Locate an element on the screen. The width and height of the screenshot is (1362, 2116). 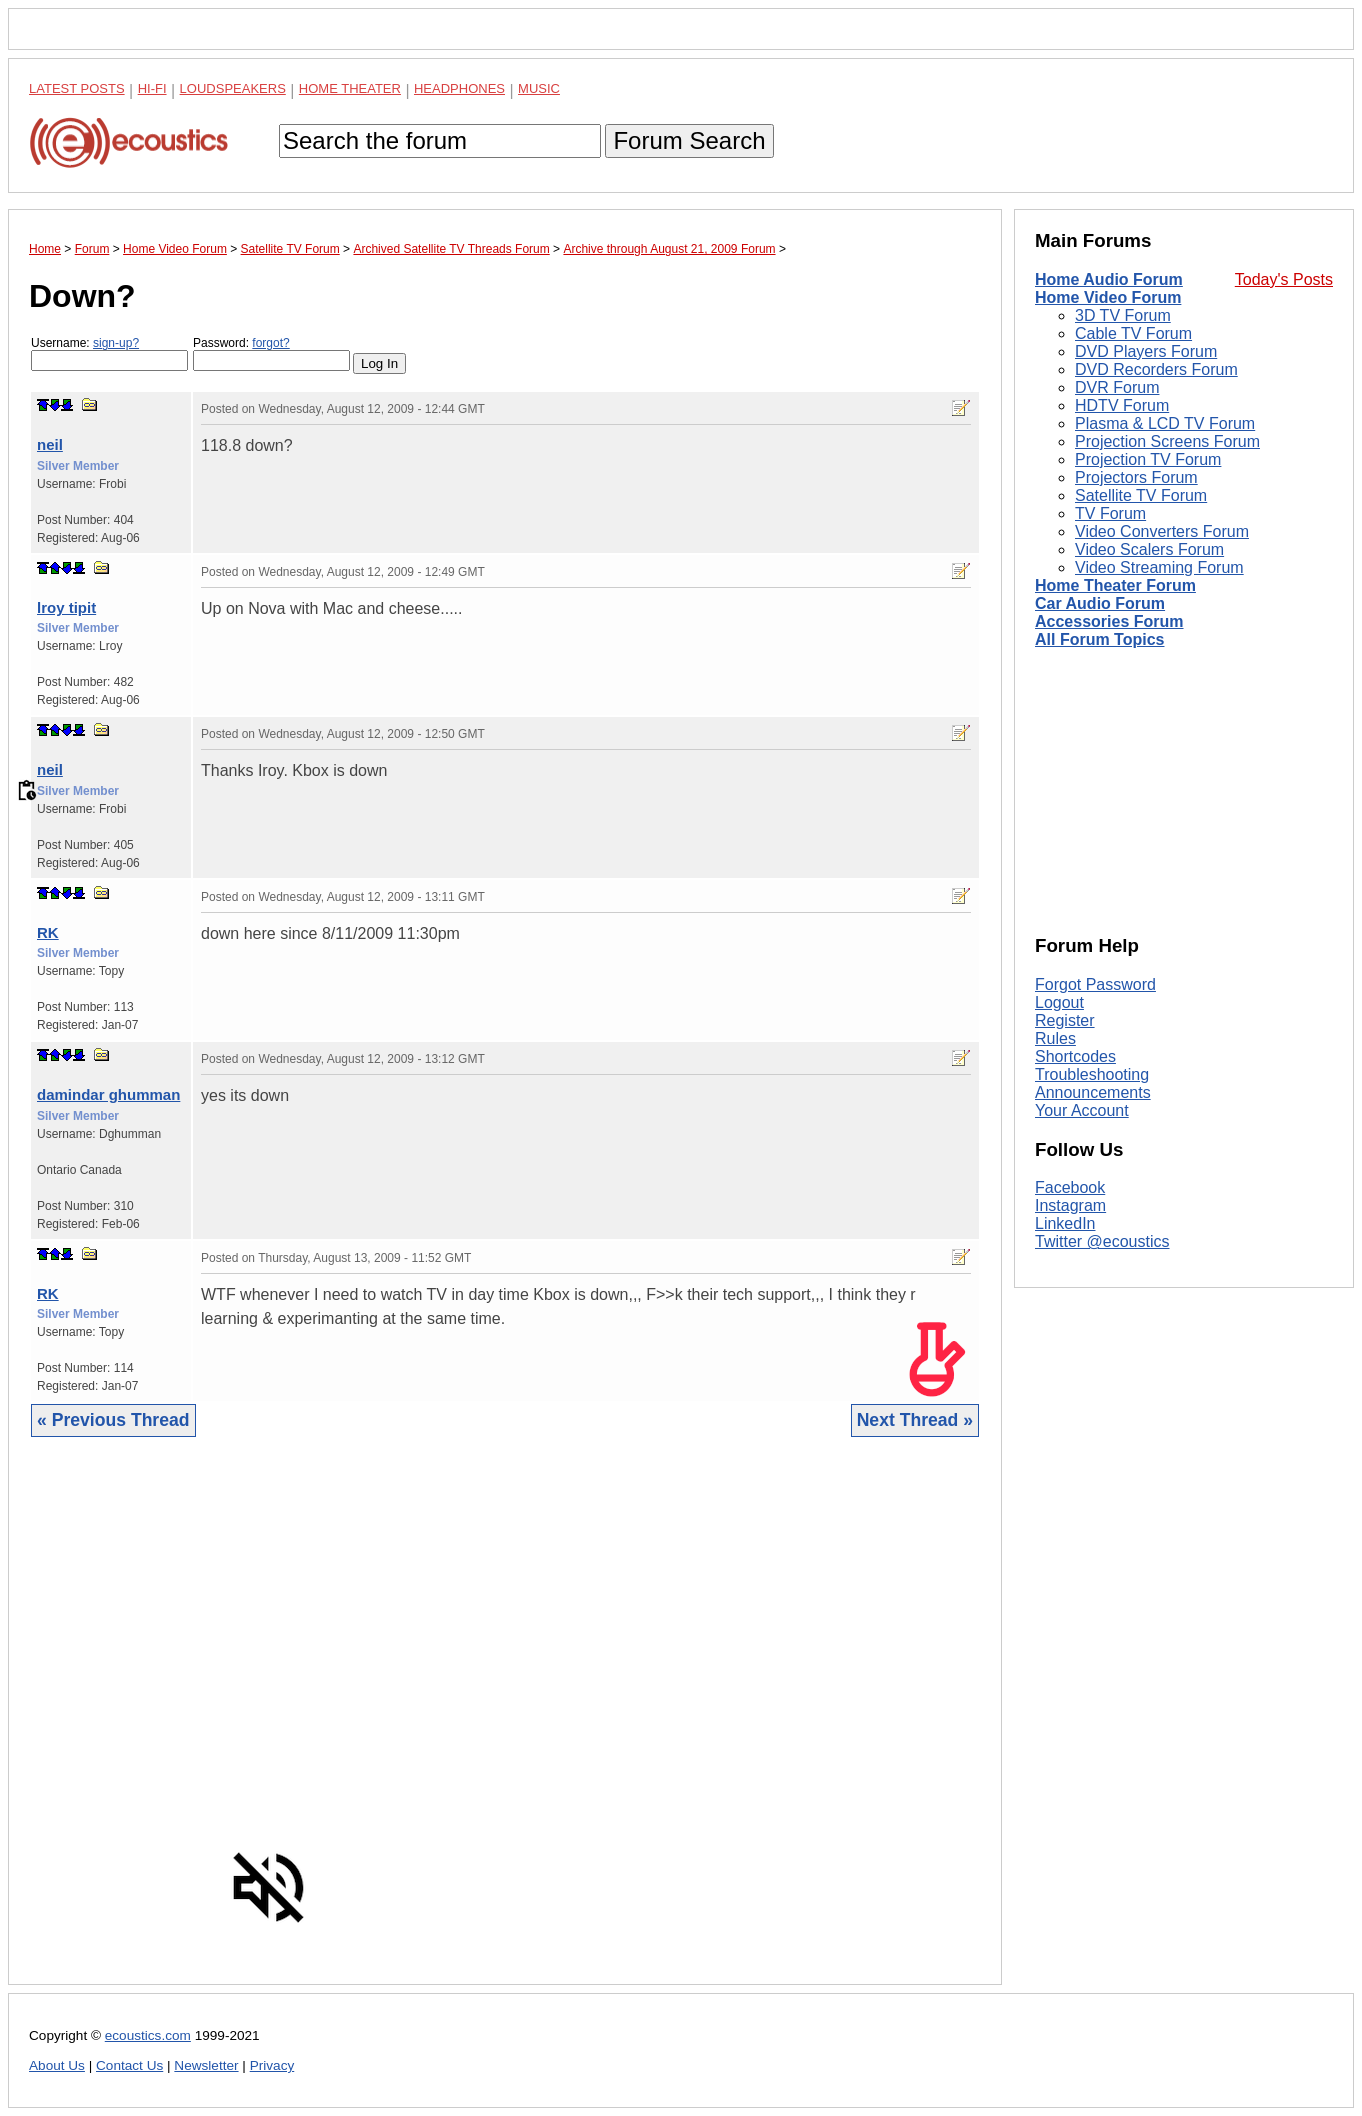
access chemistry or laboratory tools is located at coordinates (935, 1359).